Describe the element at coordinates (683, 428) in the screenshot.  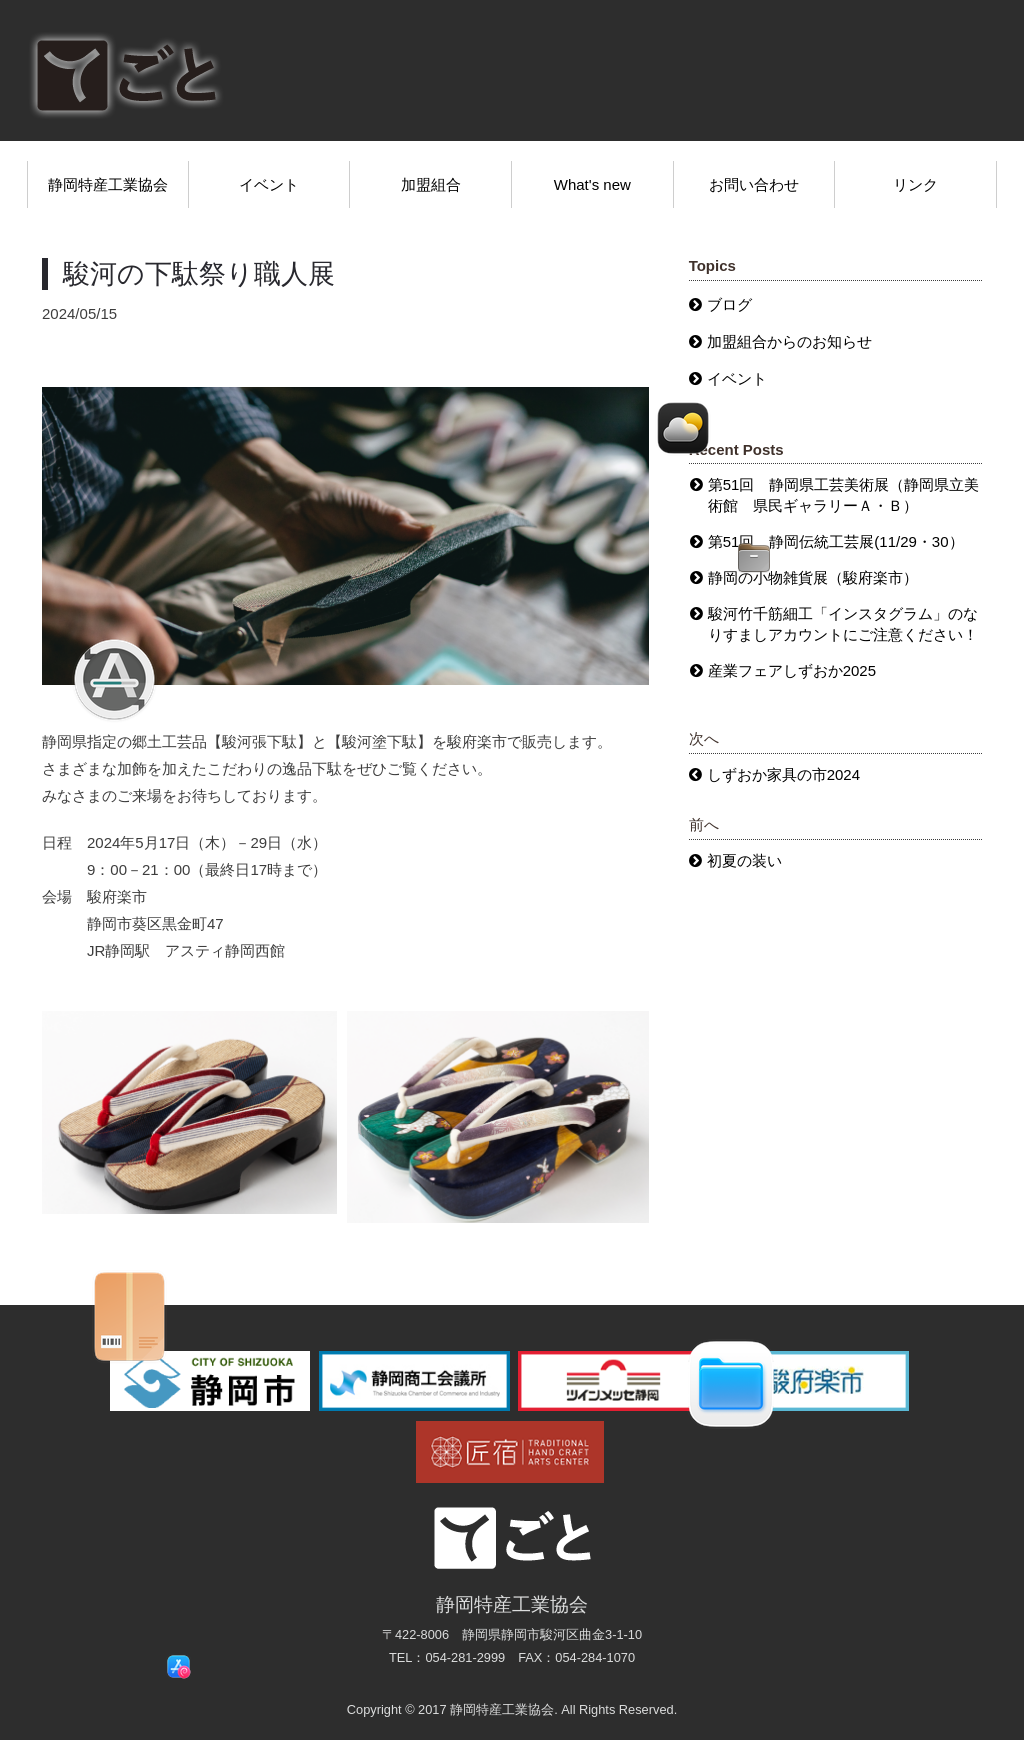
I see `open the weather app` at that location.